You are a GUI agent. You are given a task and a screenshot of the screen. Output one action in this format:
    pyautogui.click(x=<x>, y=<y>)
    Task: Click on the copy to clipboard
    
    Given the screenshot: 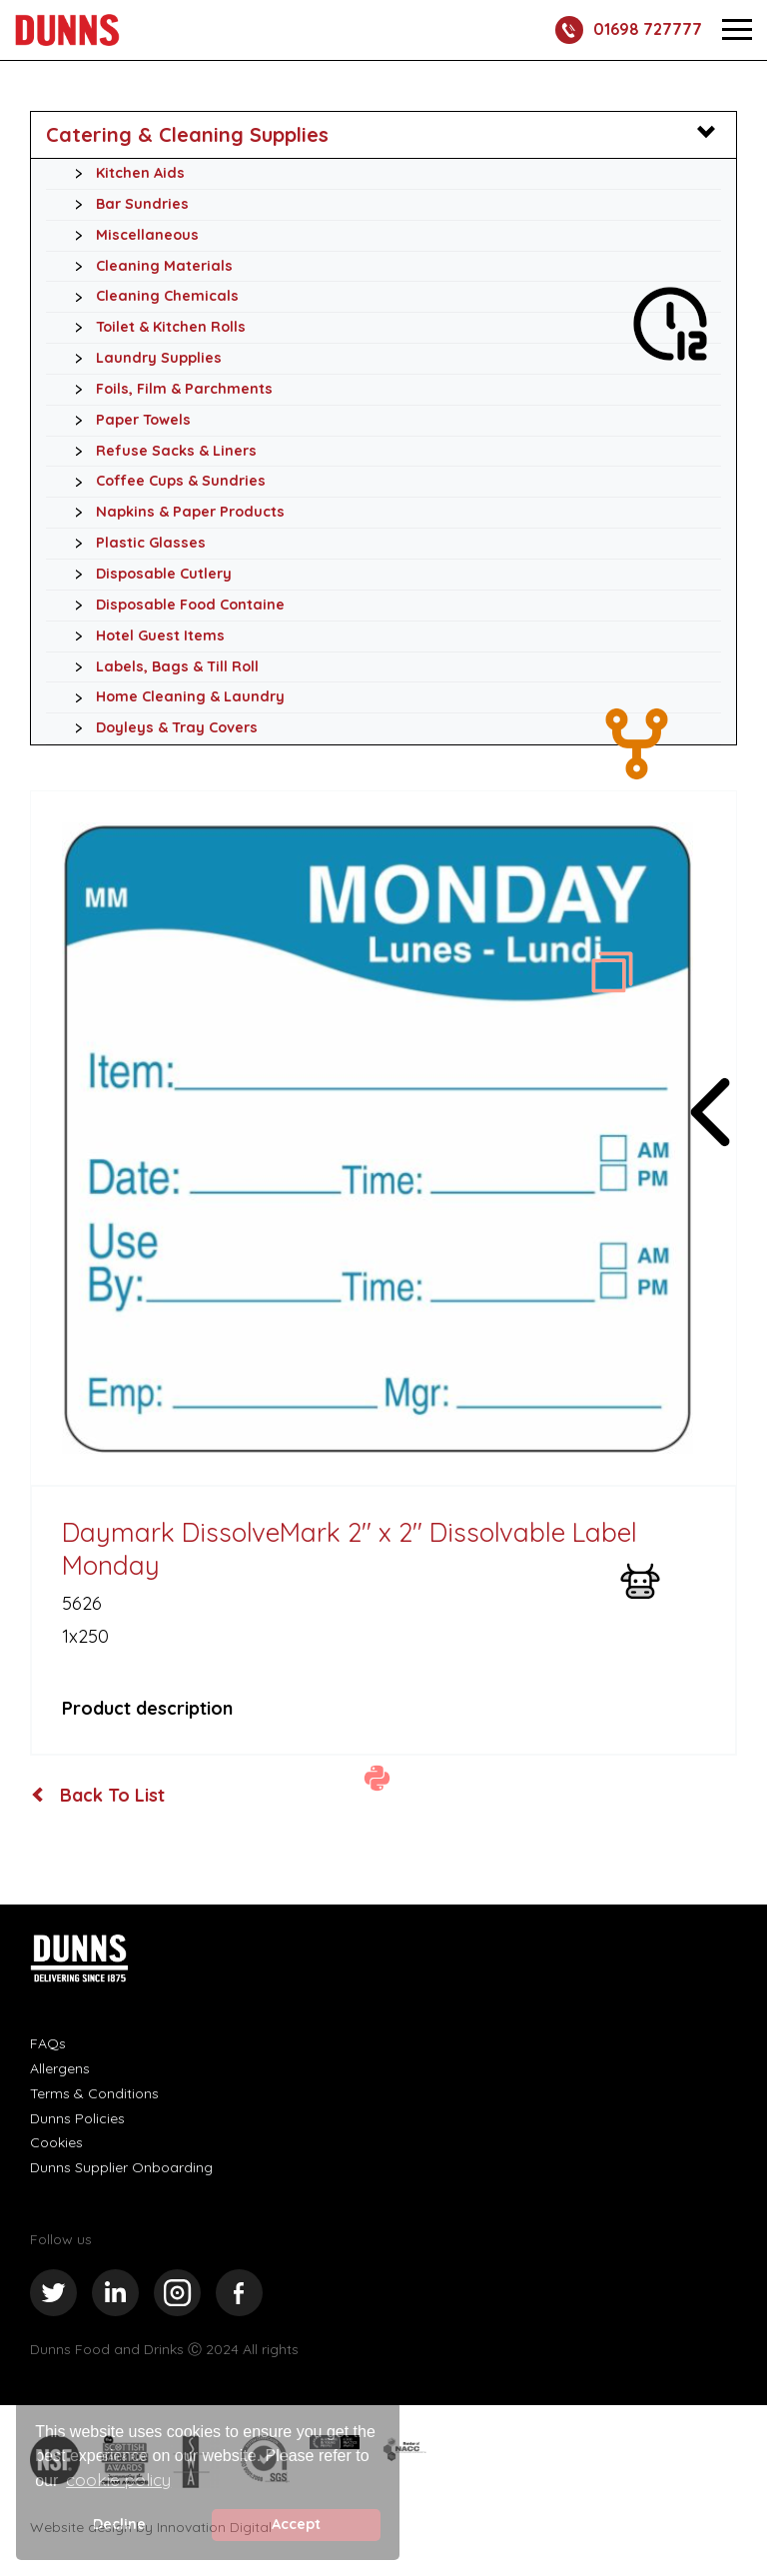 What is the action you would take?
    pyautogui.click(x=612, y=972)
    